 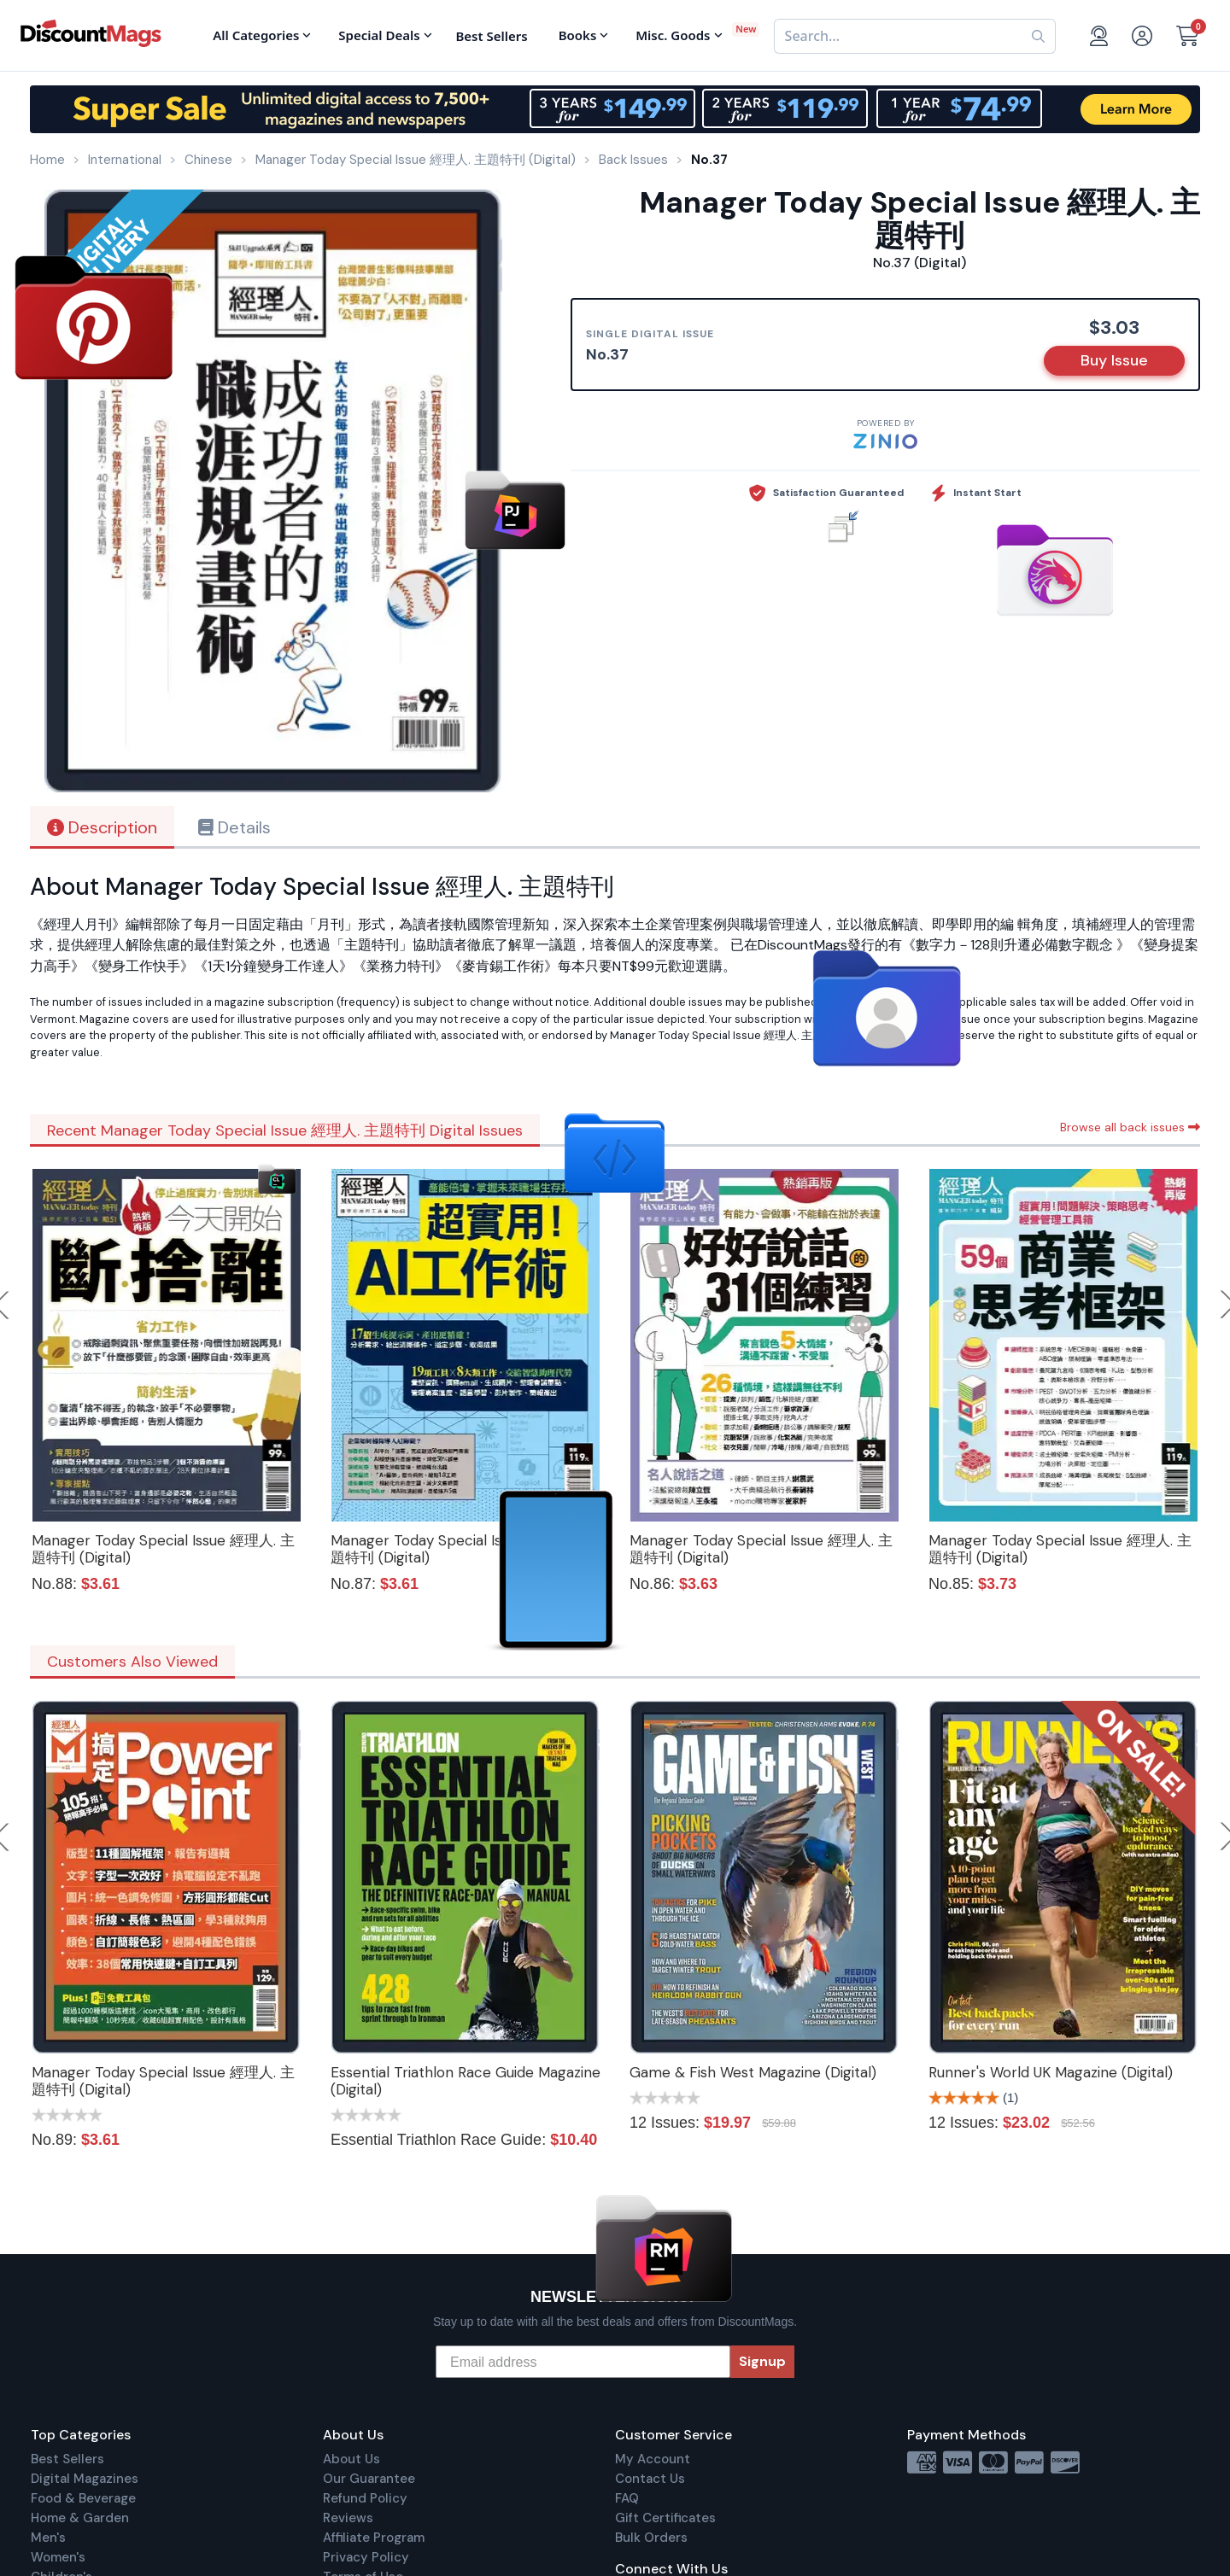 What do you see at coordinates (1054, 573) in the screenshot?
I see `open garuda linux system folder` at bounding box center [1054, 573].